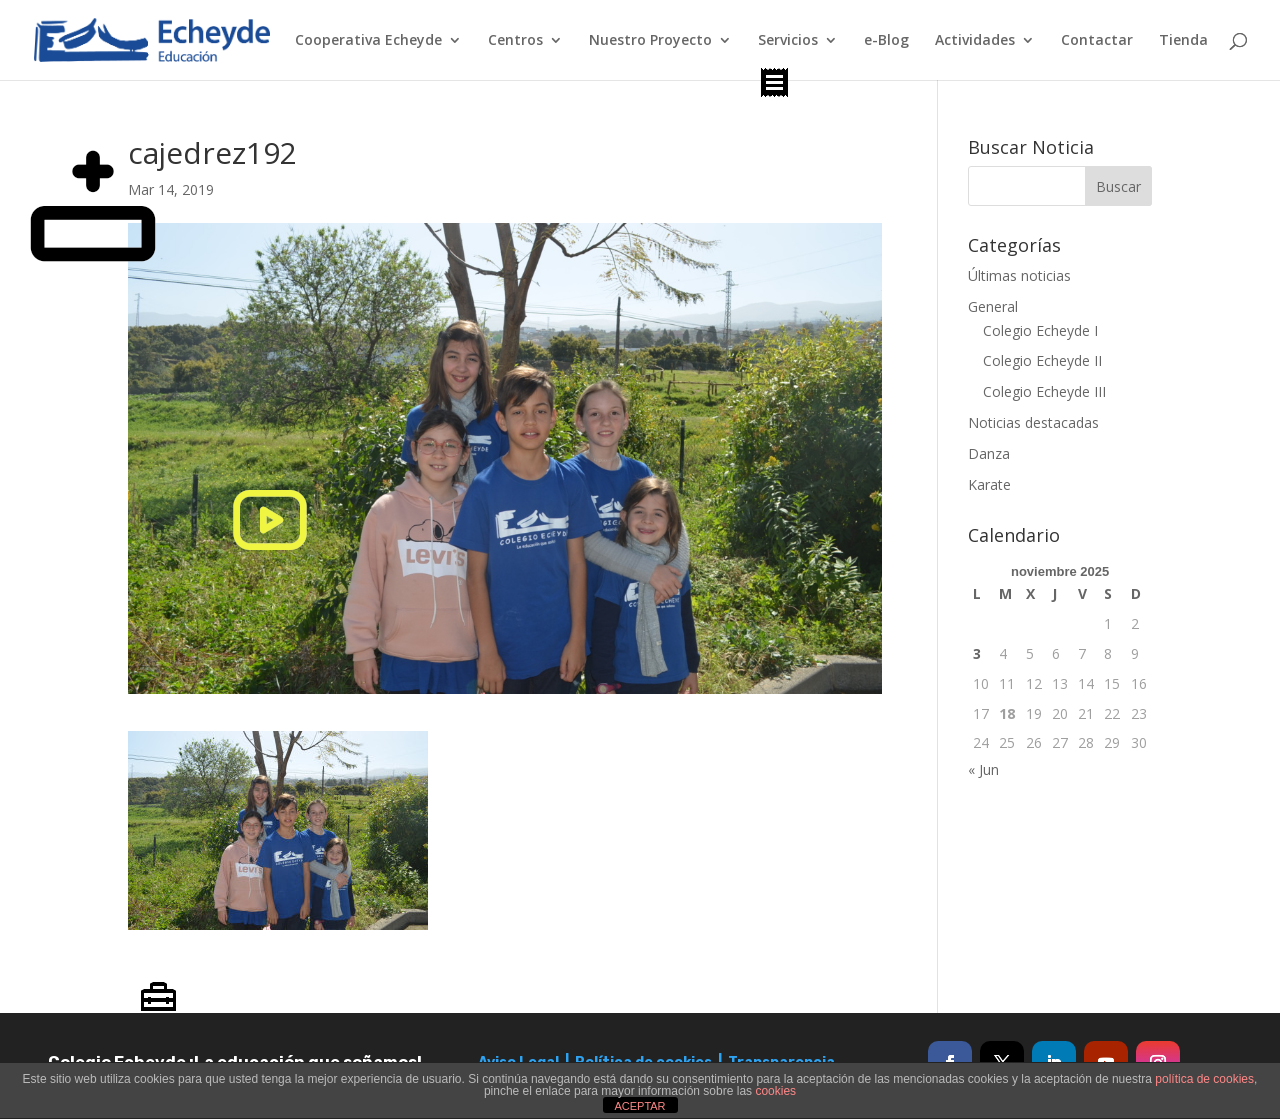  Describe the element at coordinates (270, 520) in the screenshot. I see `open YouTube app` at that location.